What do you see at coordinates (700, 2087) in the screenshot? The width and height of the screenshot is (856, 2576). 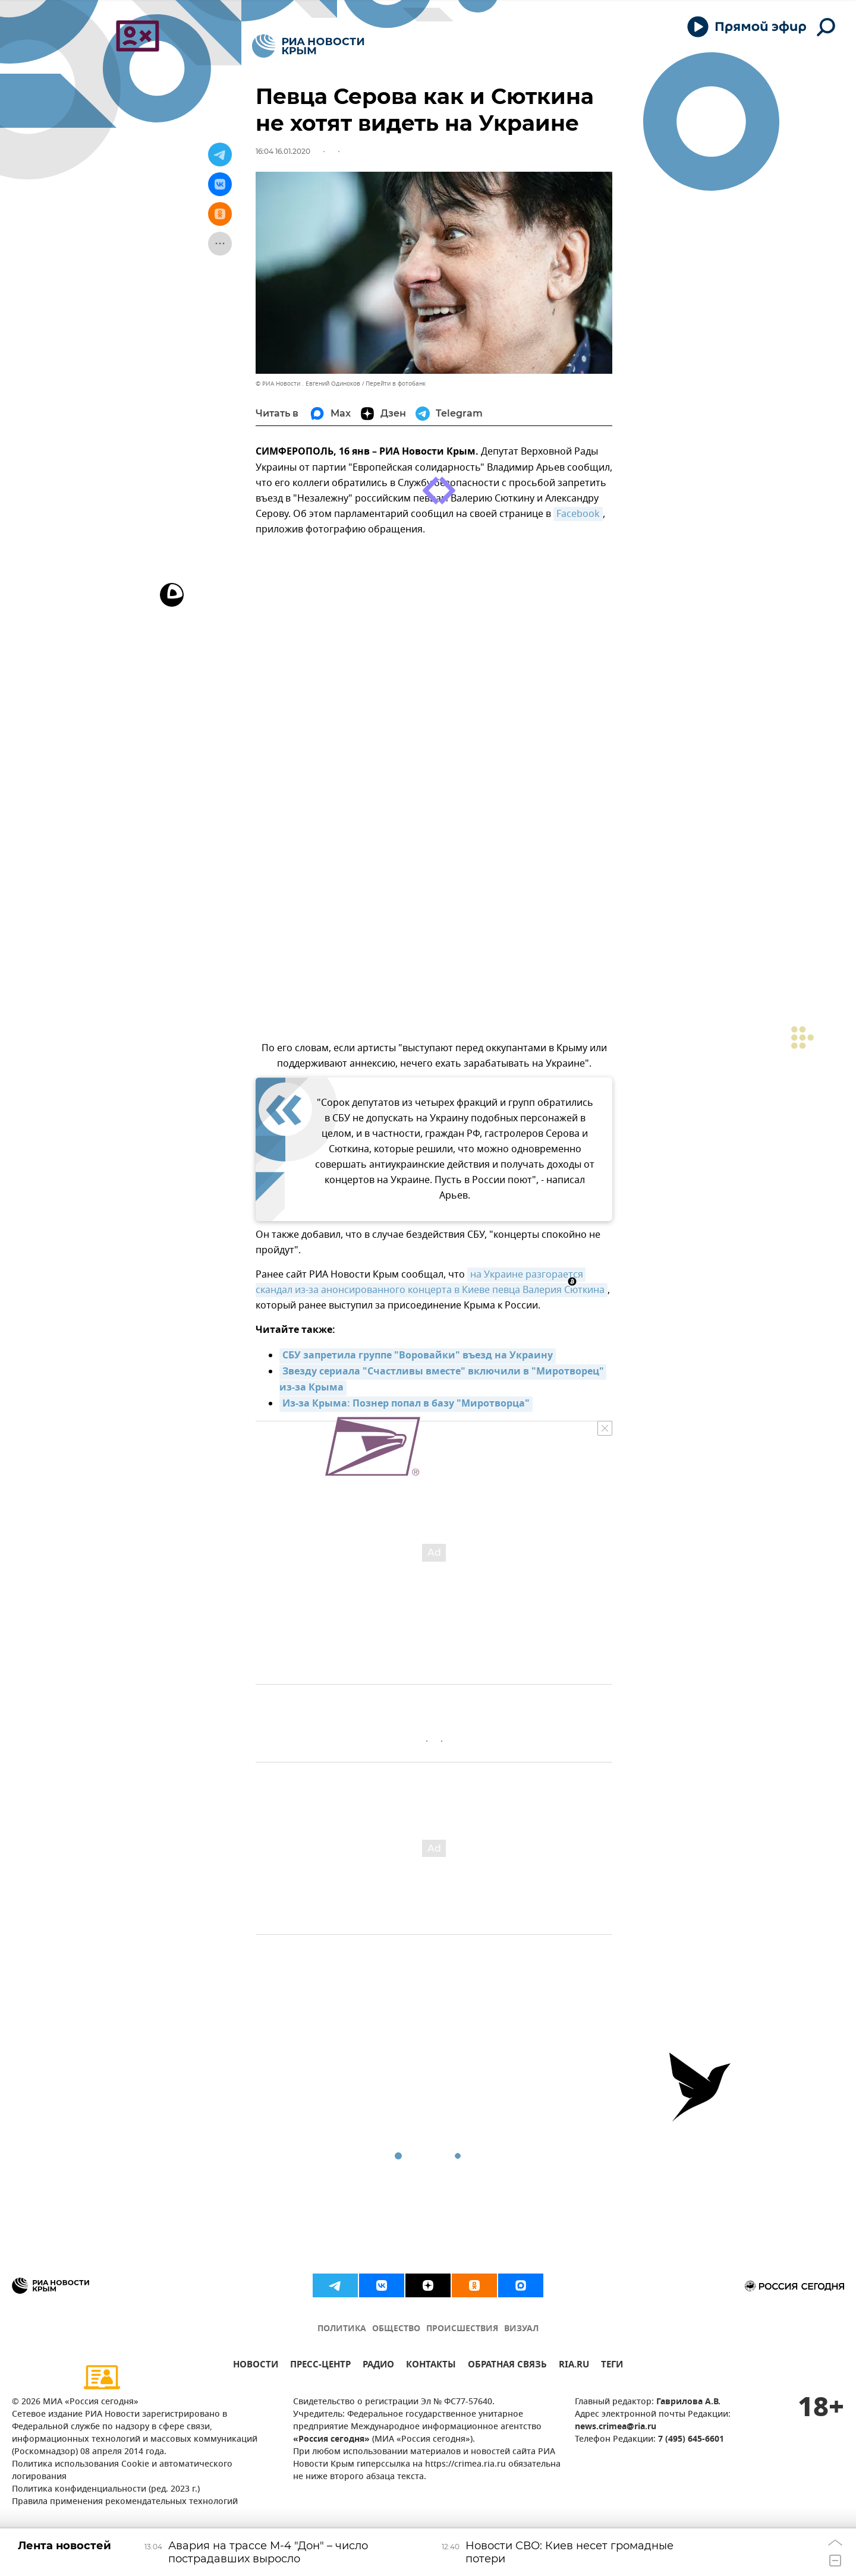 I see `fauna database service logo` at bounding box center [700, 2087].